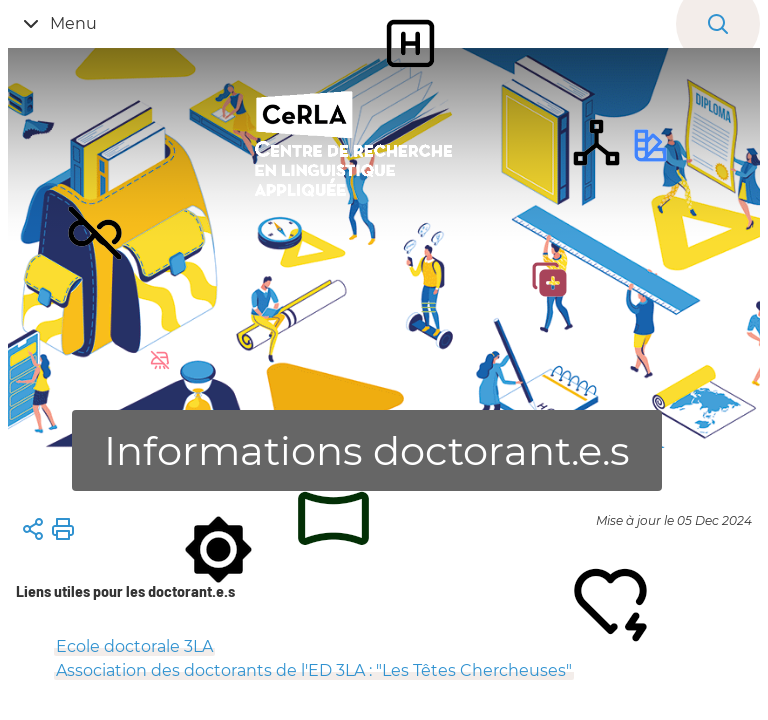 This screenshot has width=768, height=720. What do you see at coordinates (160, 360) in the screenshot?
I see `do not use steam while ironing` at bounding box center [160, 360].